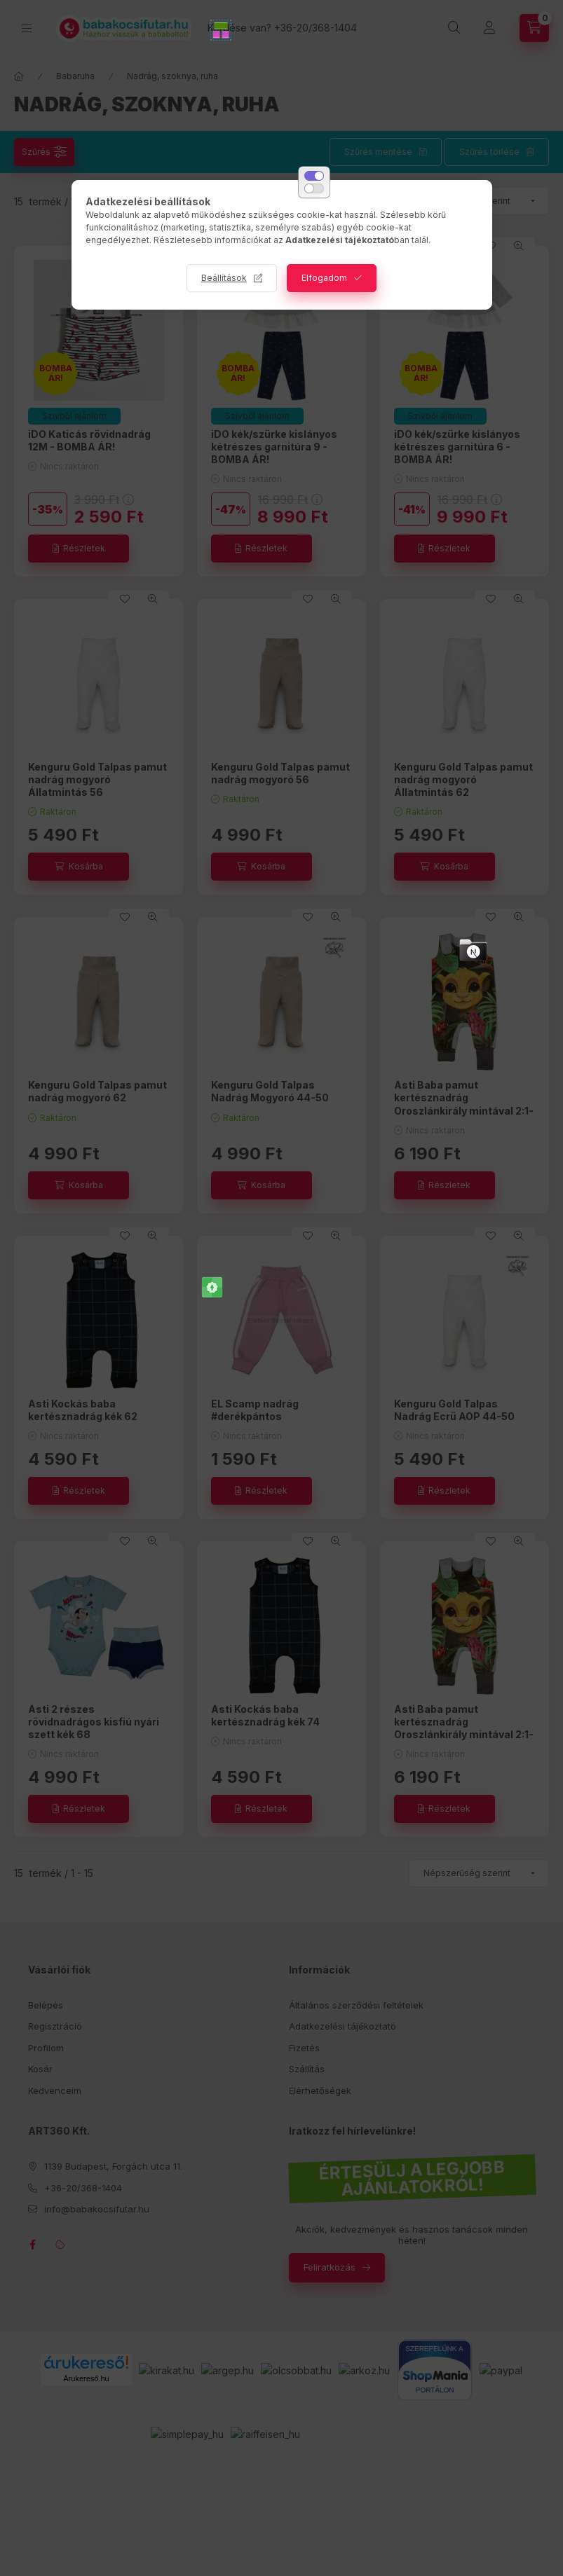 The image size is (563, 2576). What do you see at coordinates (221, 30) in the screenshot?
I see `select all items in the current view` at bounding box center [221, 30].